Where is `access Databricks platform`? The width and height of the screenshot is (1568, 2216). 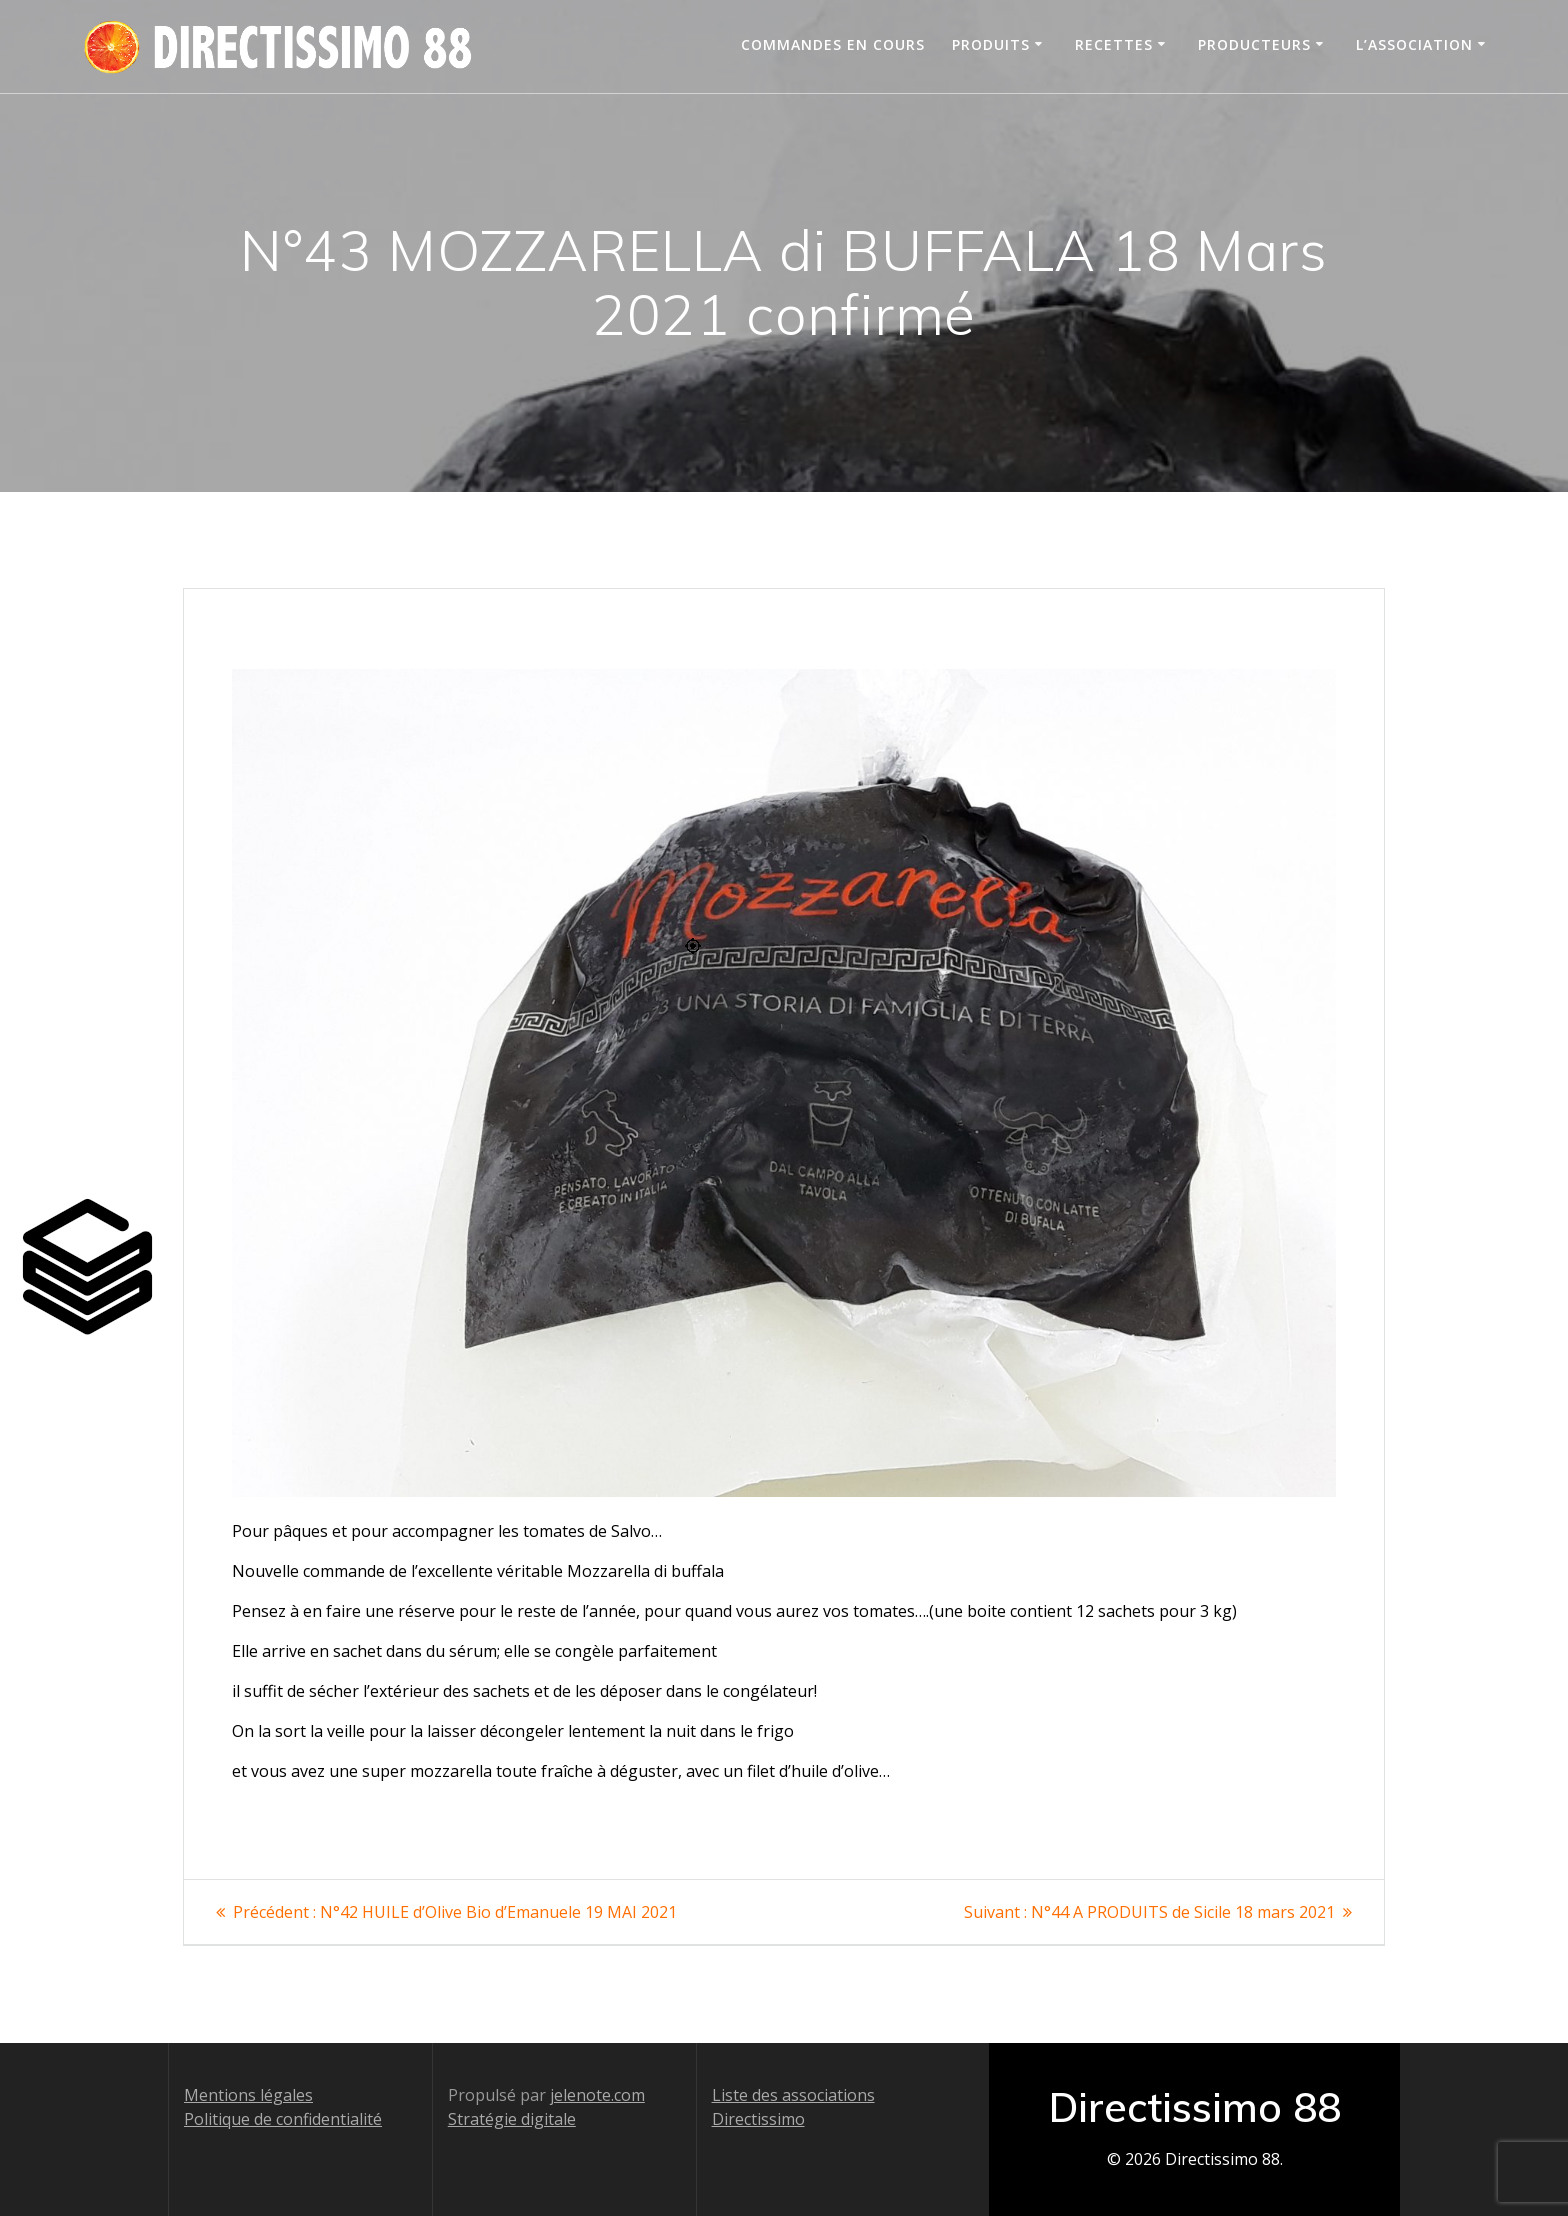
access Databricks platform is located at coordinates (87, 1263).